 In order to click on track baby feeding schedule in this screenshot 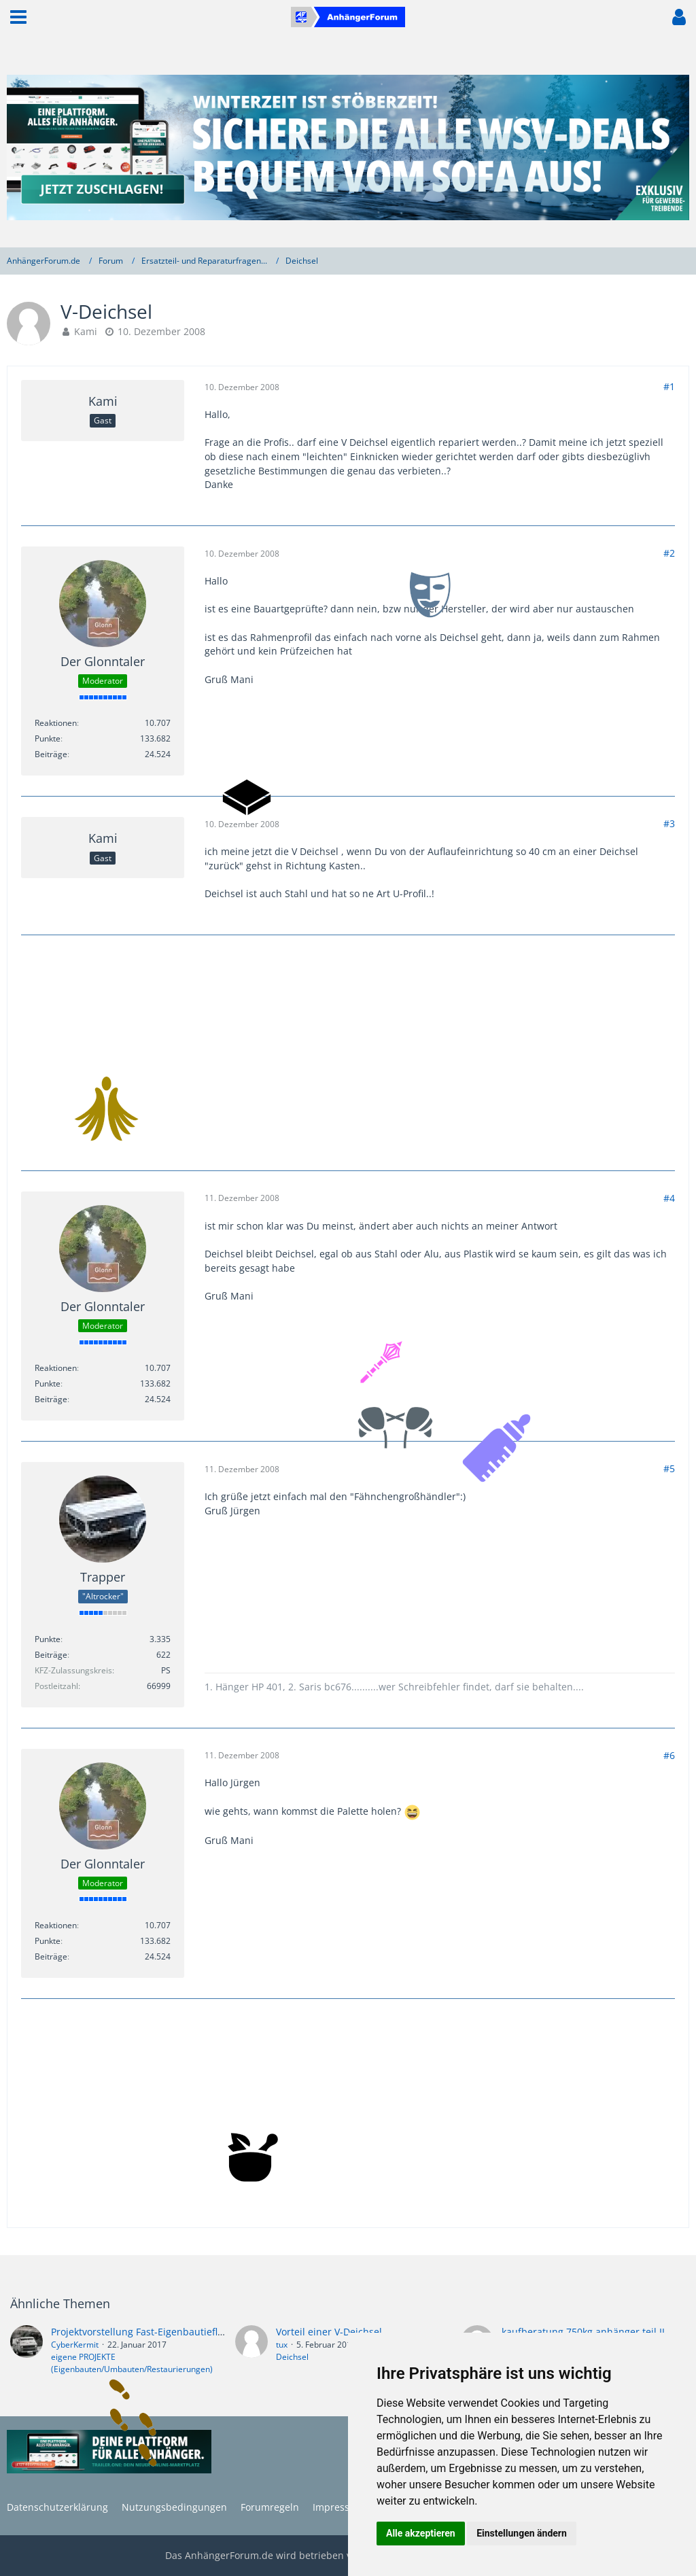, I will do `click(496, 1448)`.